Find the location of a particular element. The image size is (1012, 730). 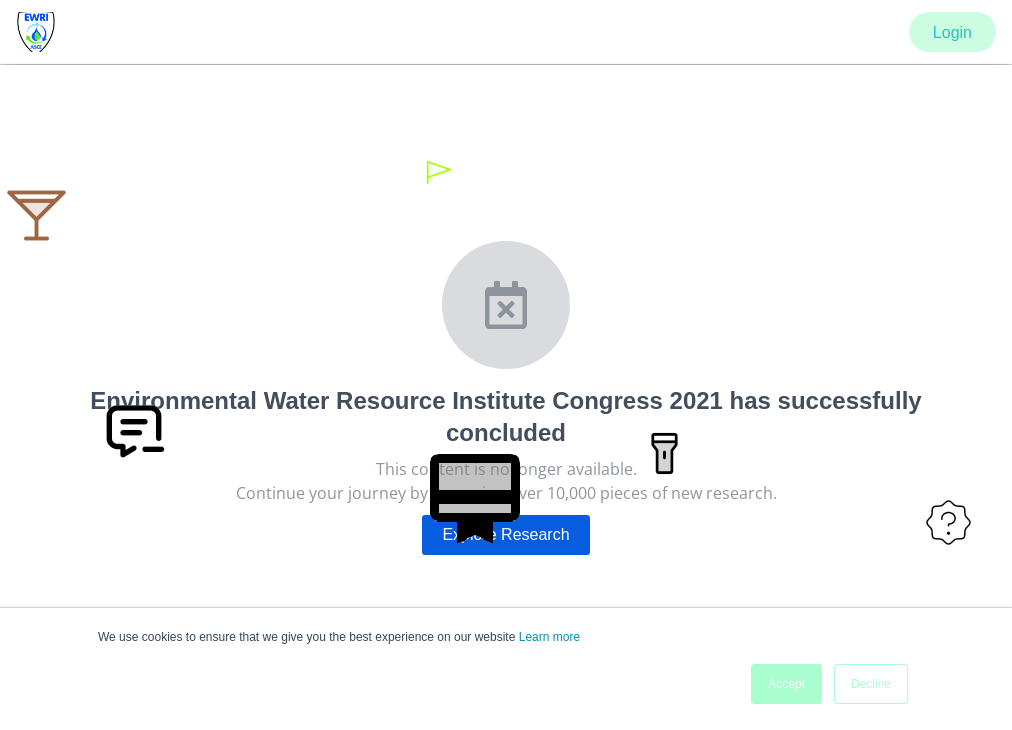

browse cocktail or drink recipes is located at coordinates (36, 215).